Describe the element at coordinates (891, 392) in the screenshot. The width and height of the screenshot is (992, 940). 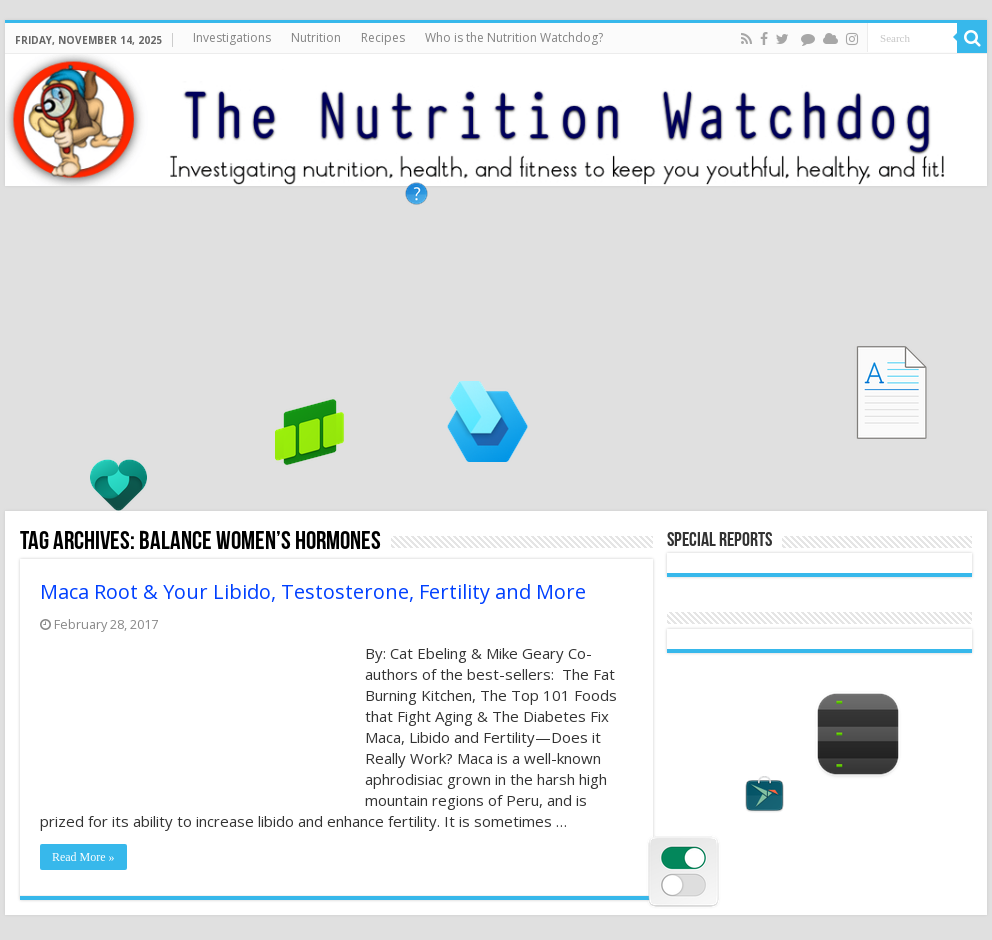
I see `open a text document or word processing file` at that location.